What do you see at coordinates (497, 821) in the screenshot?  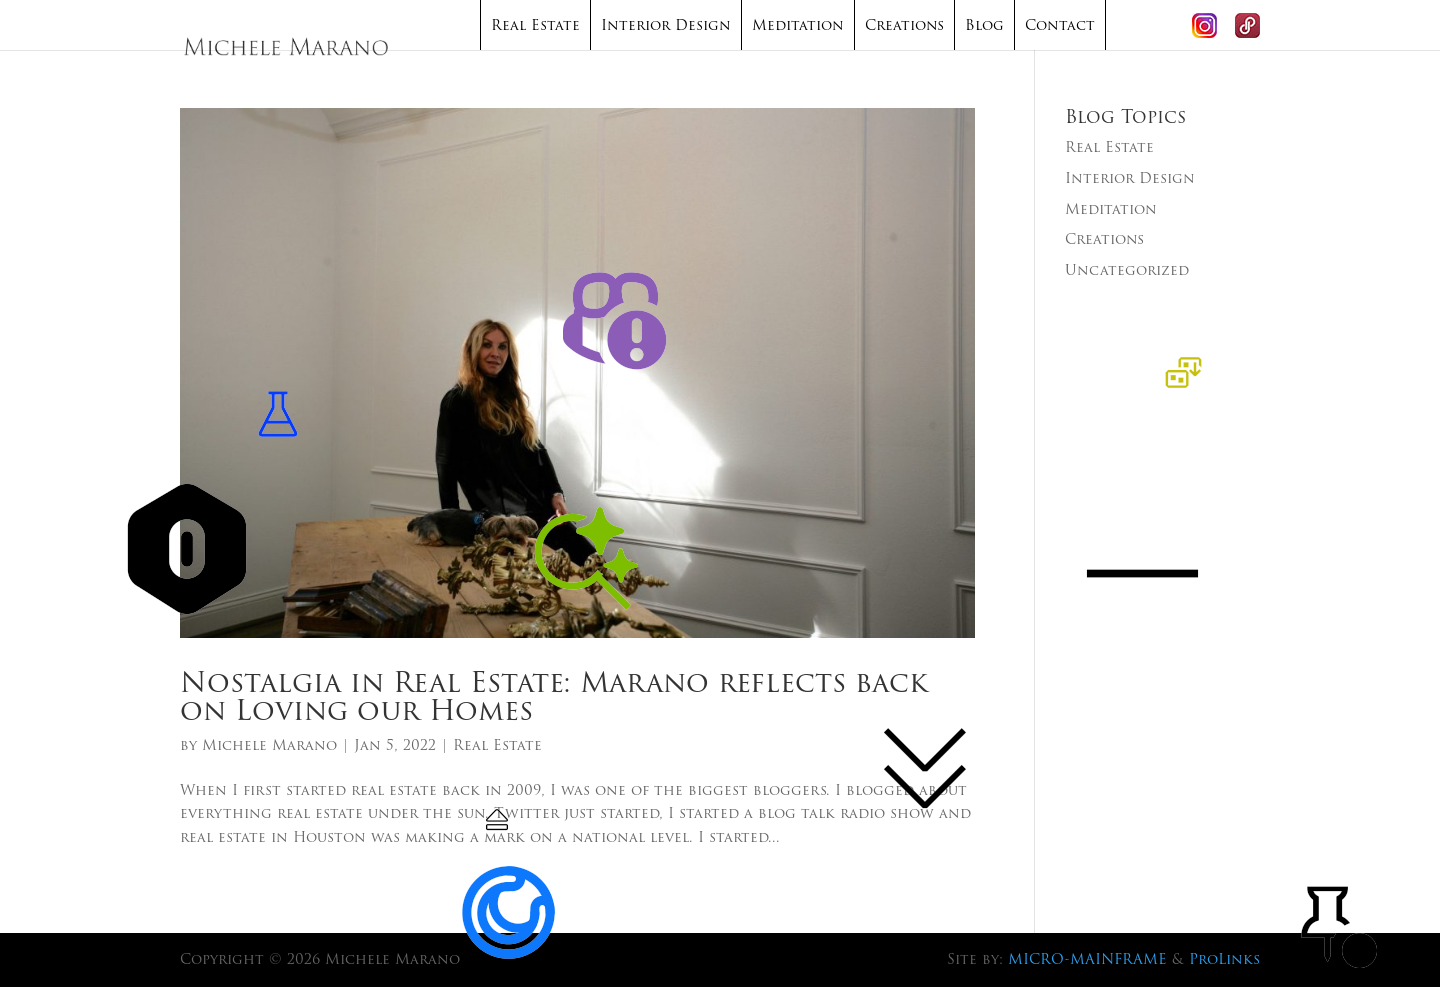 I see `eject media or disc from device` at bounding box center [497, 821].